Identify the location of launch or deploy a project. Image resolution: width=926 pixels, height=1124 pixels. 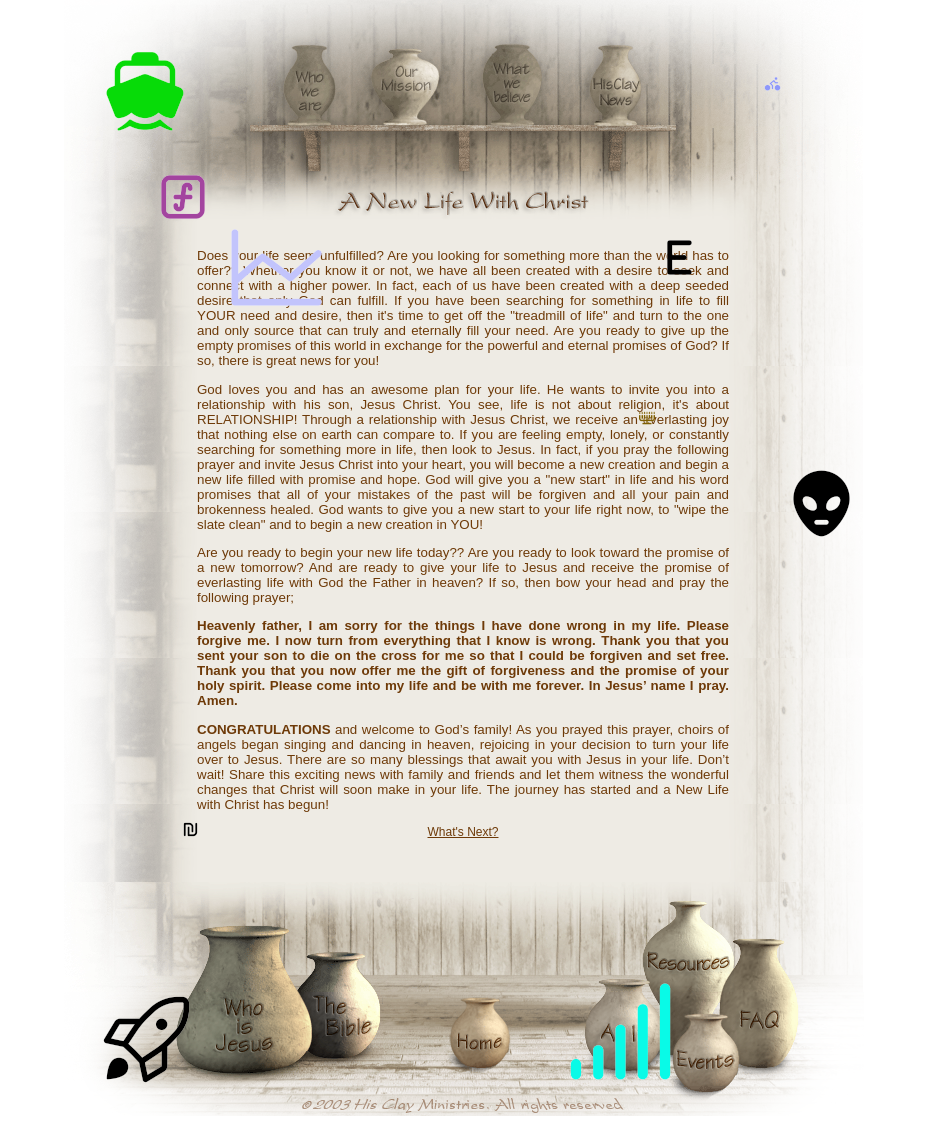
(146, 1039).